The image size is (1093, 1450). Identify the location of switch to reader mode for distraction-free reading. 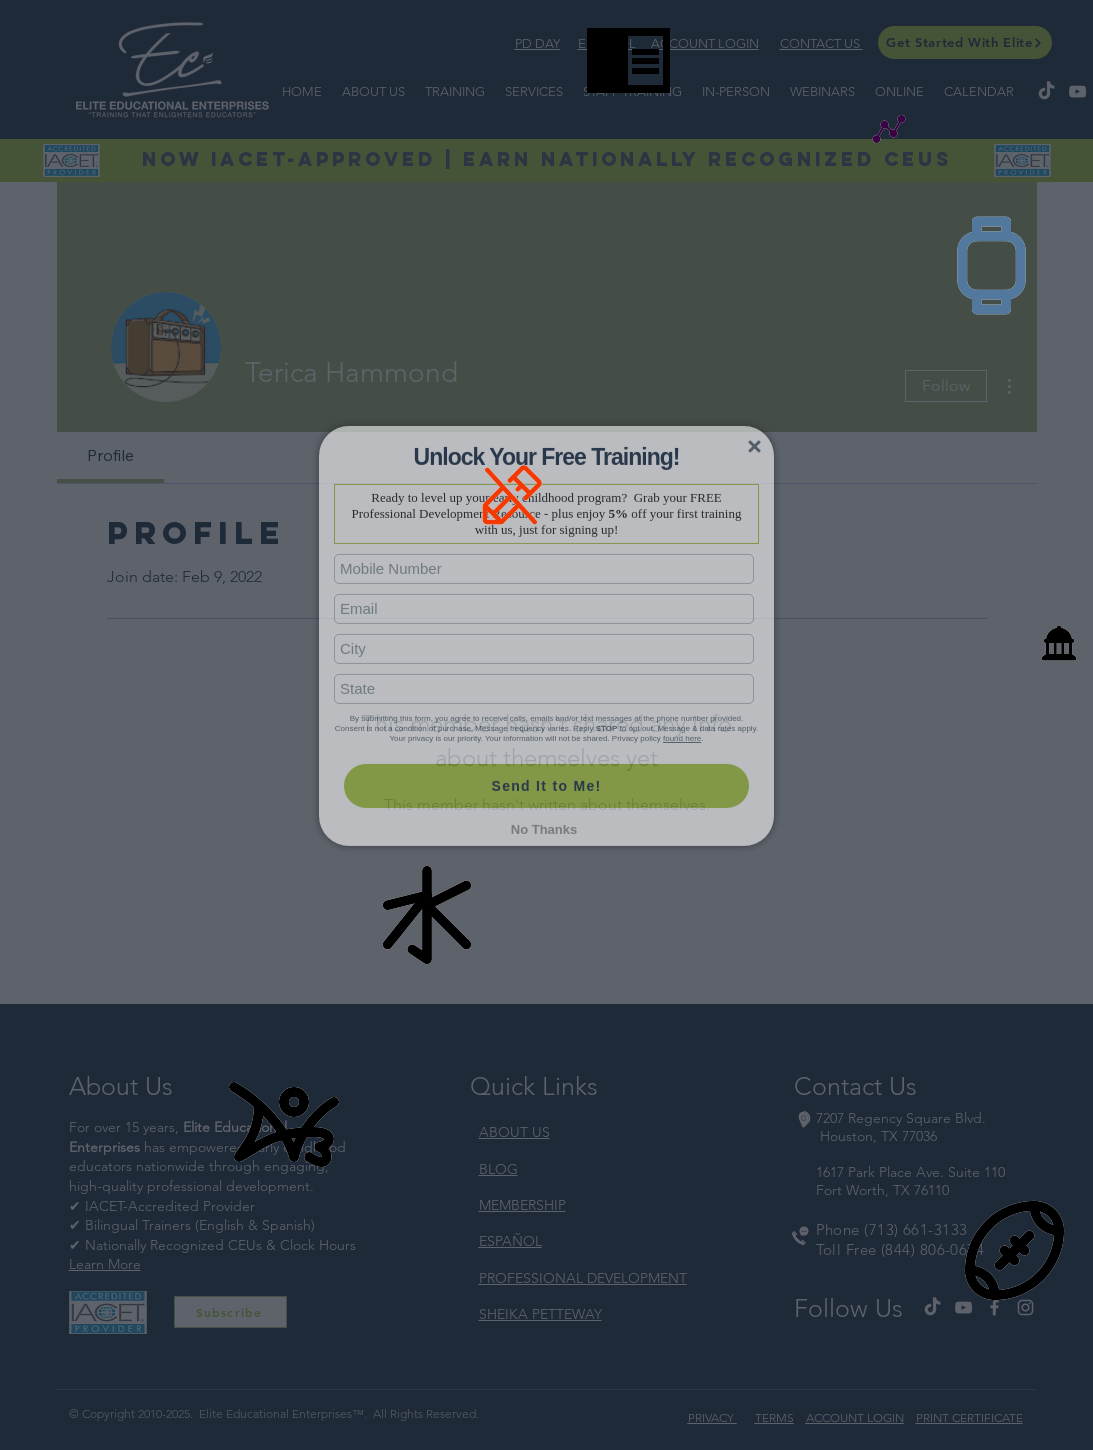
(628, 58).